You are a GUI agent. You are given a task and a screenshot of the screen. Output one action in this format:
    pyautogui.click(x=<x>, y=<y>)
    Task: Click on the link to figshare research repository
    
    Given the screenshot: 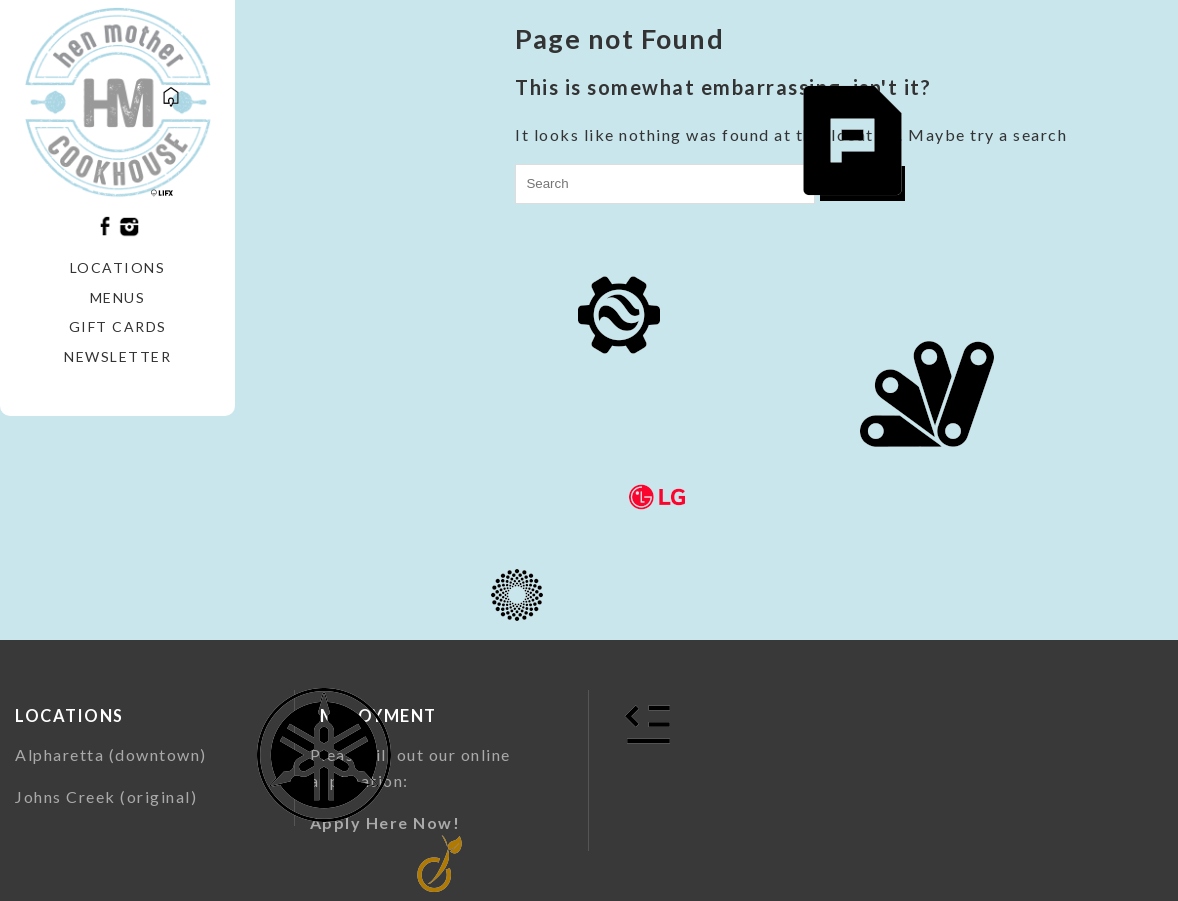 What is the action you would take?
    pyautogui.click(x=517, y=595)
    